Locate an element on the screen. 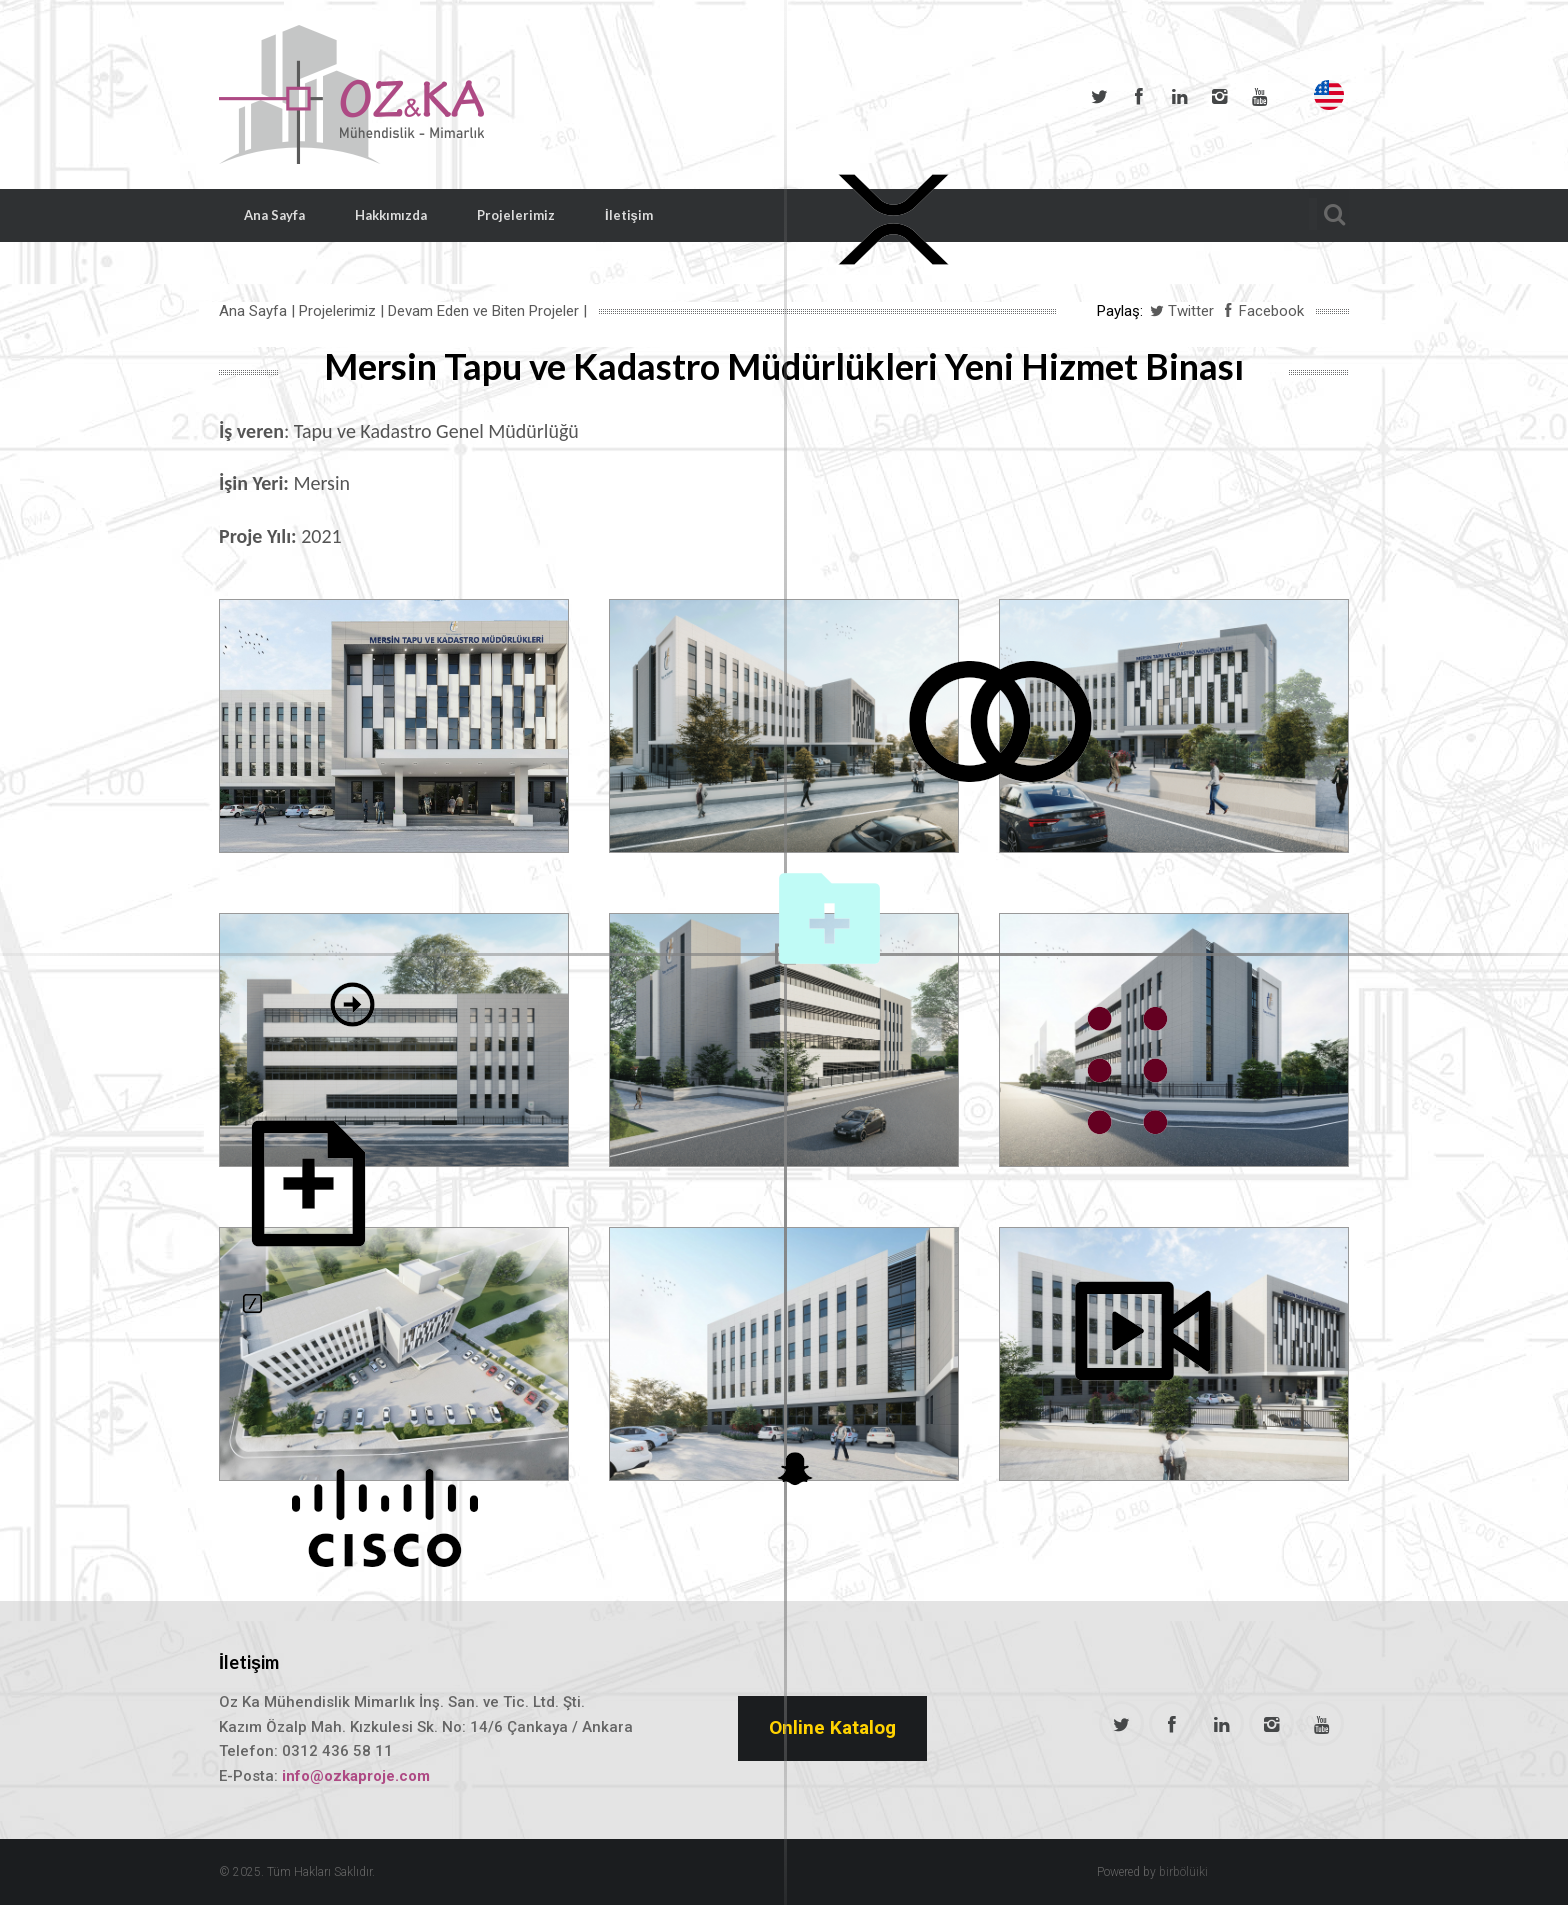  proceed to the next step is located at coordinates (352, 1004).